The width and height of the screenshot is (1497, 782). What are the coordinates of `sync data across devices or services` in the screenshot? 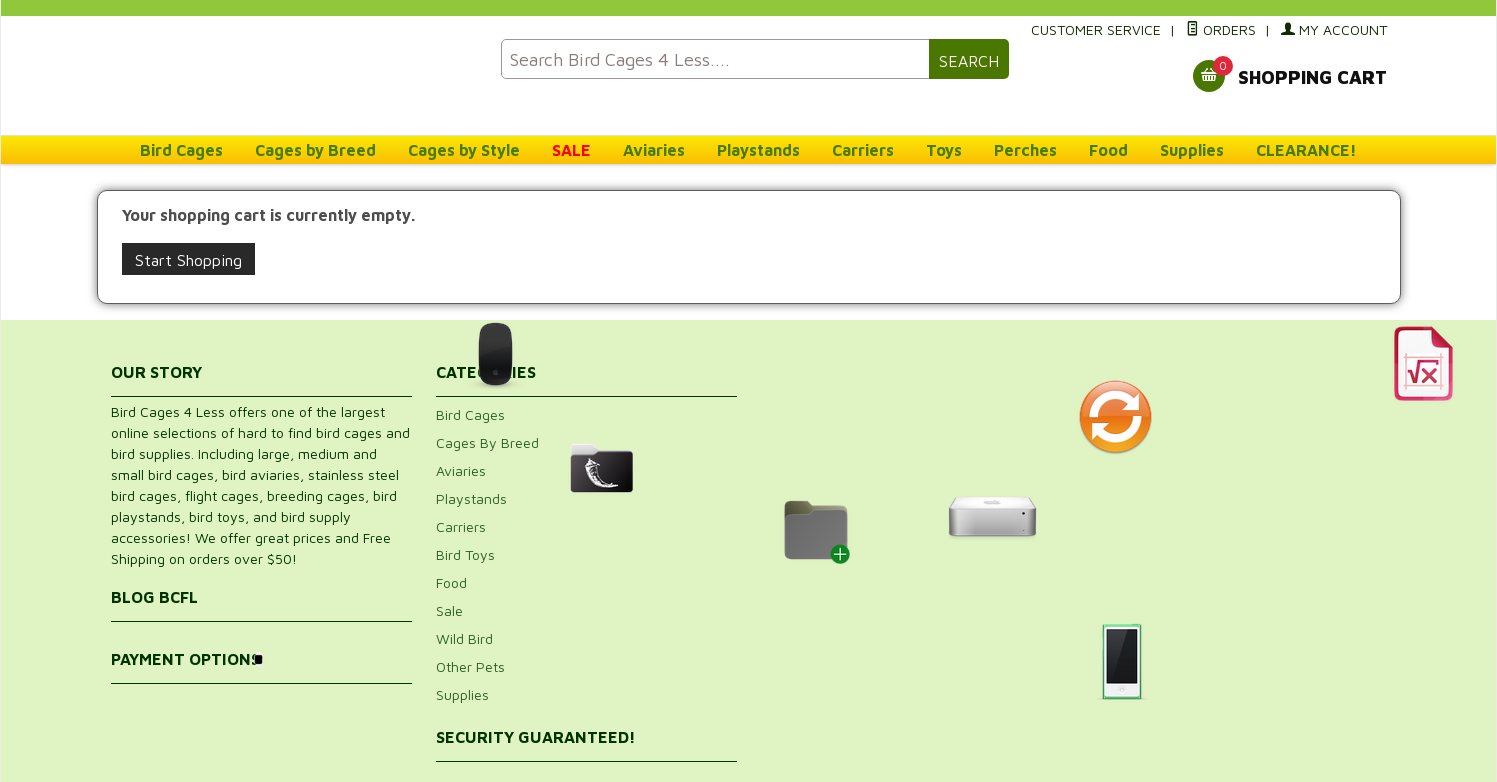 It's located at (1115, 416).